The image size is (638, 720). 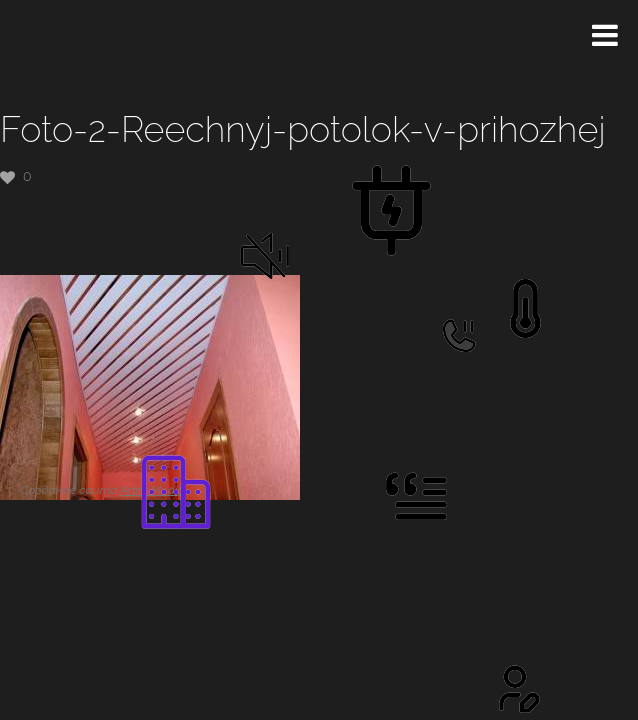 I want to click on view business or company information, so click(x=176, y=492).